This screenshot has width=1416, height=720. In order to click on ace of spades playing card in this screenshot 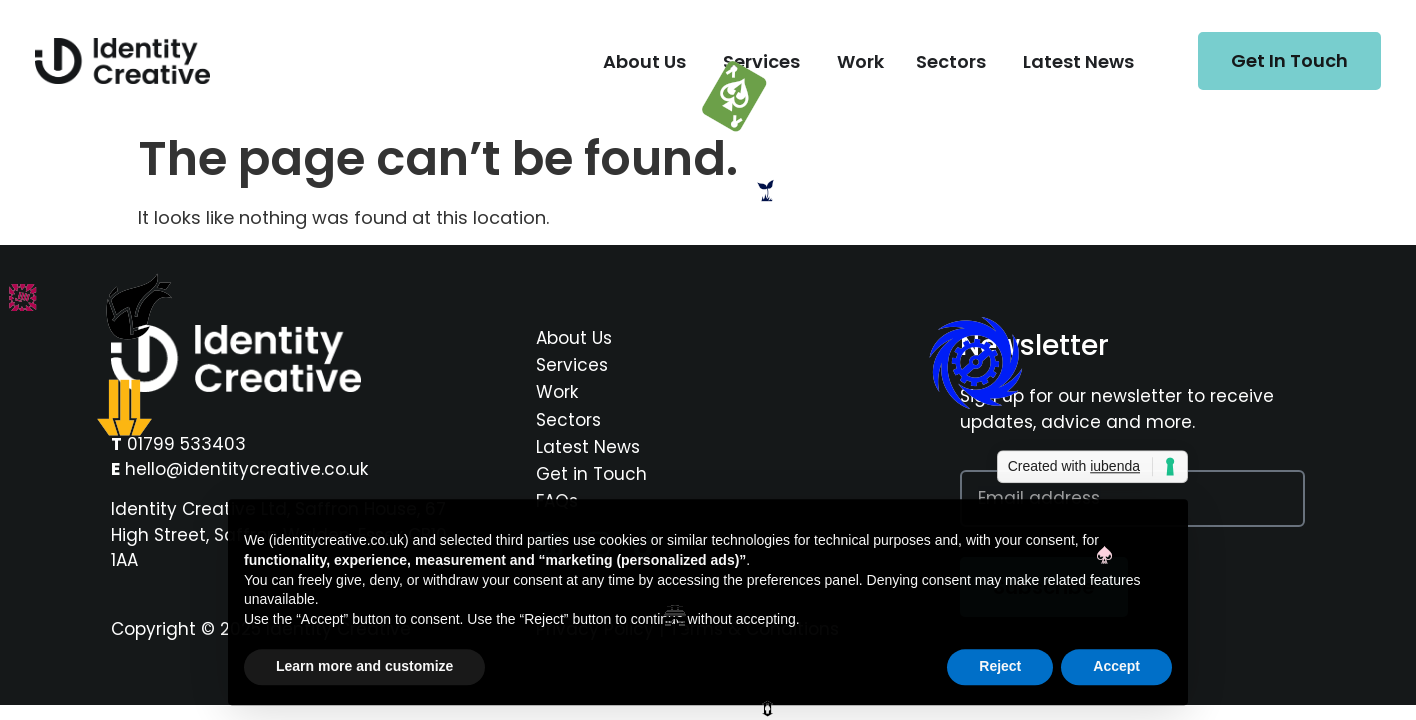, I will do `click(734, 96)`.